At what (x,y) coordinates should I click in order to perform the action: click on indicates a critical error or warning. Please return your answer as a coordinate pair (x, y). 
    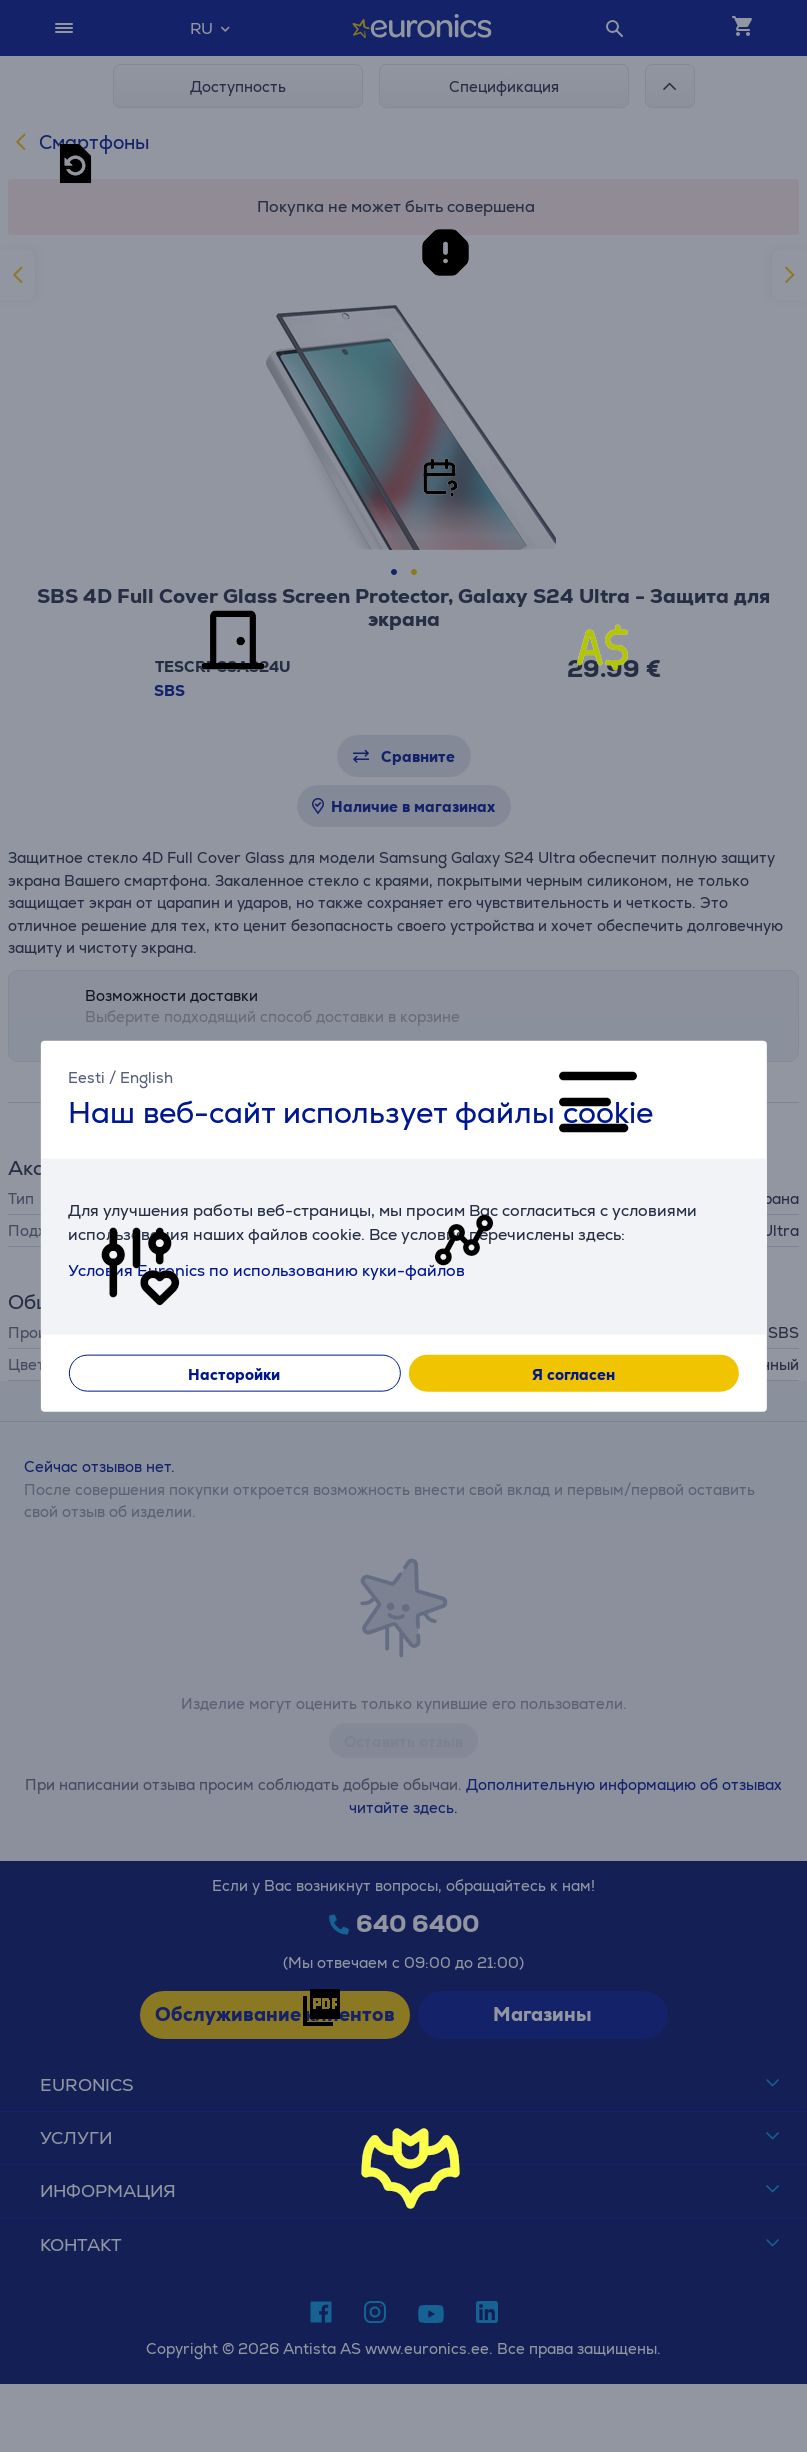
    Looking at the image, I should click on (445, 252).